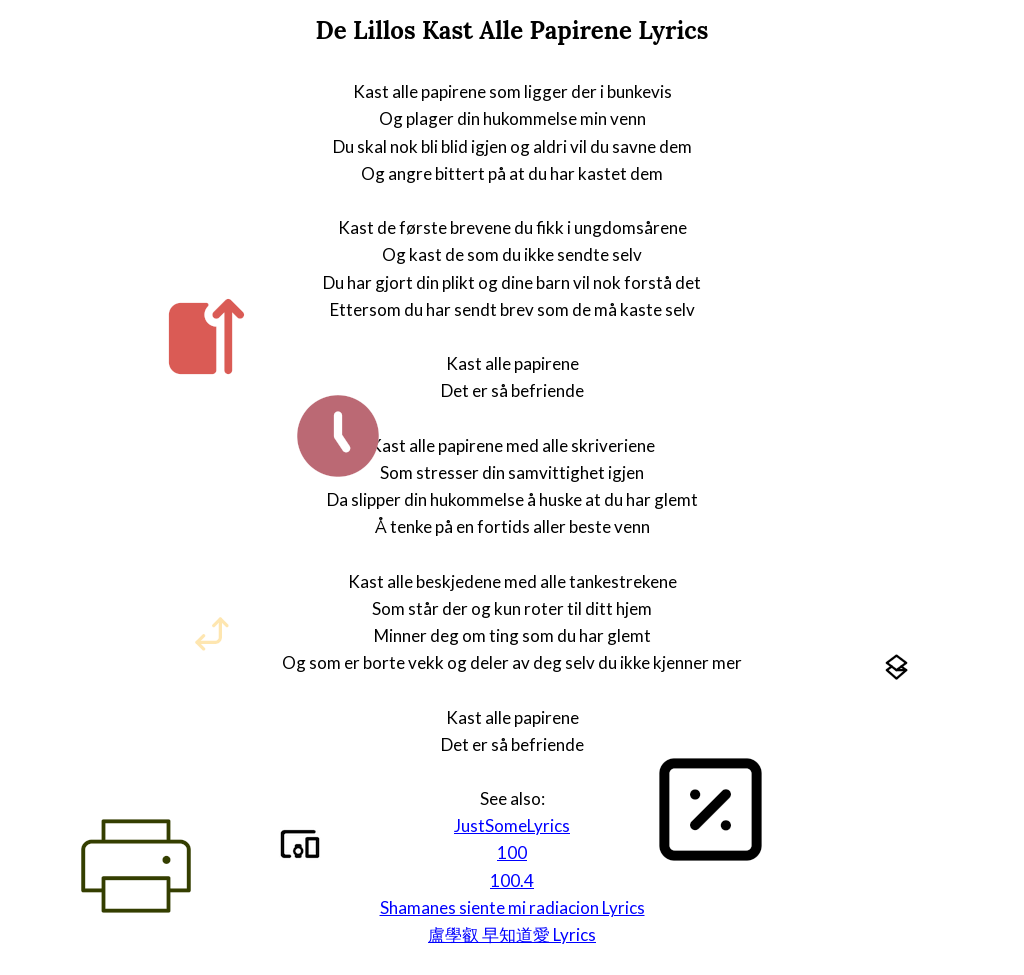 The height and width of the screenshot is (975, 1024). What do you see at coordinates (204, 338) in the screenshot?
I see `auto-fit content to top of container` at bounding box center [204, 338].